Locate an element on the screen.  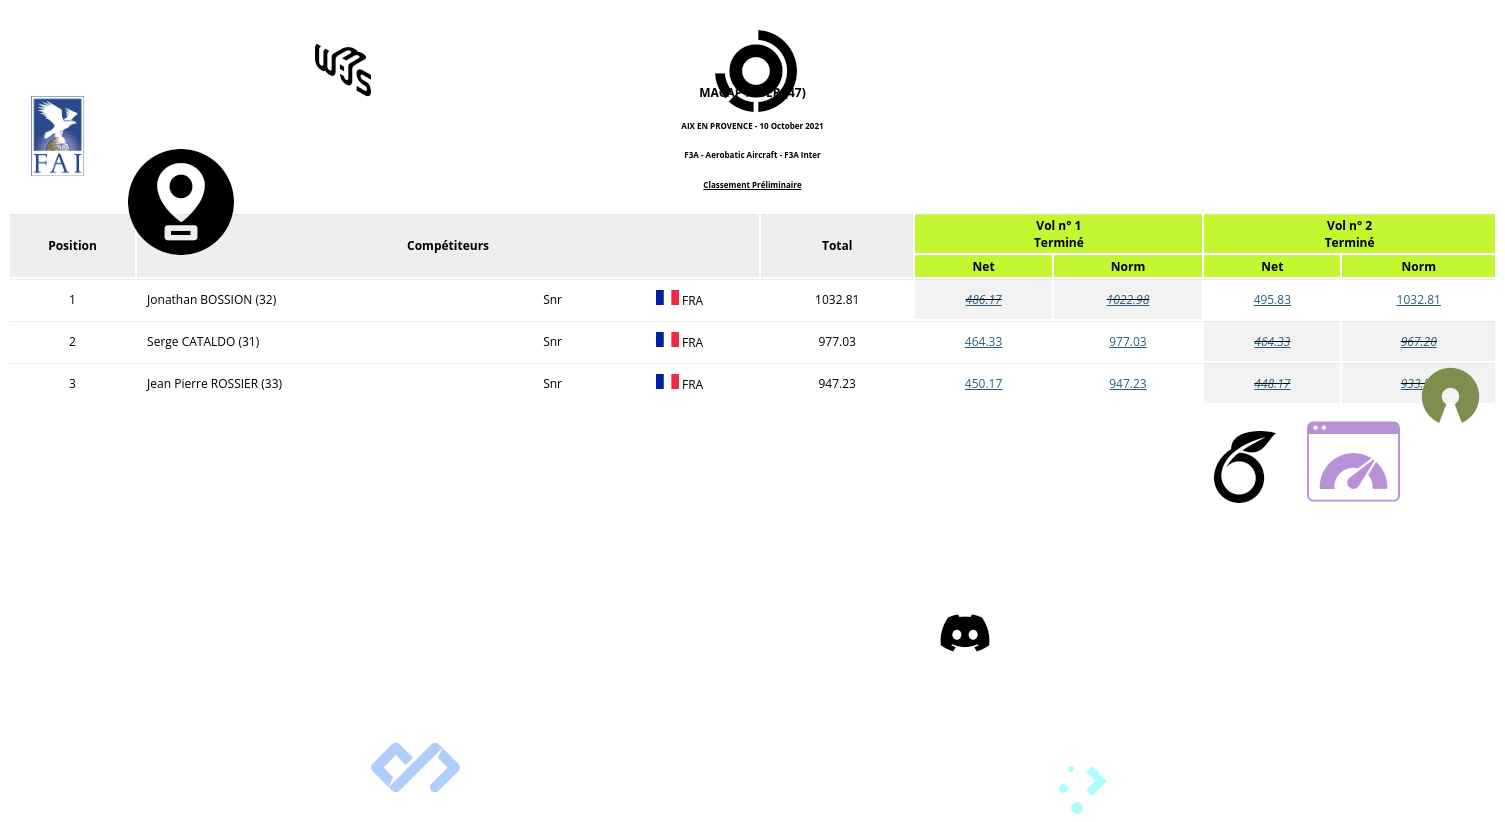
open Overleaf LaTeX editor is located at coordinates (1245, 467).